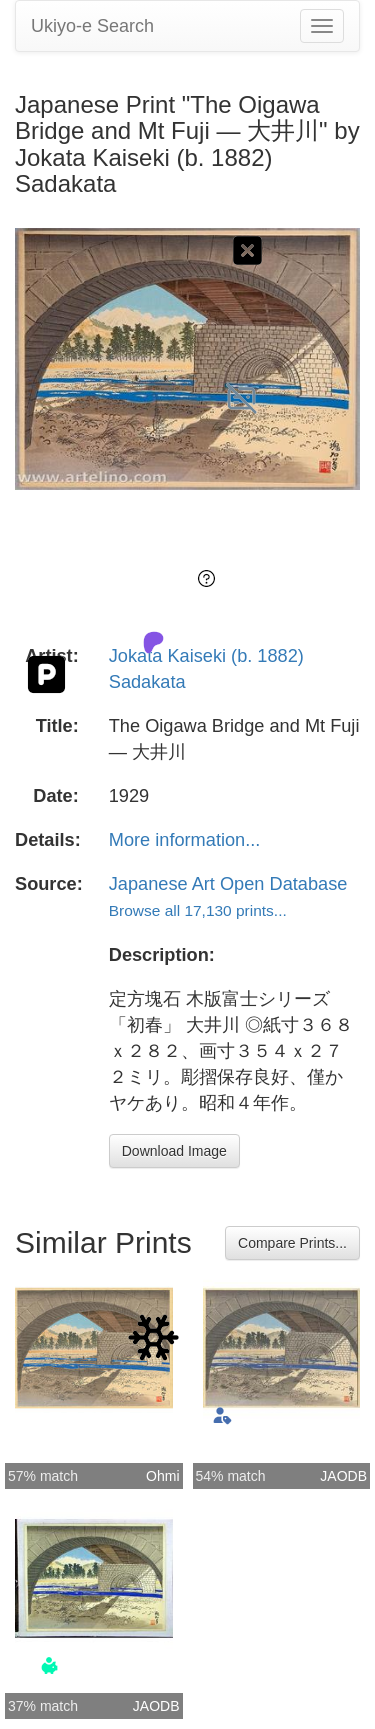  What do you see at coordinates (49, 1666) in the screenshot?
I see `access savings or budget features` at bounding box center [49, 1666].